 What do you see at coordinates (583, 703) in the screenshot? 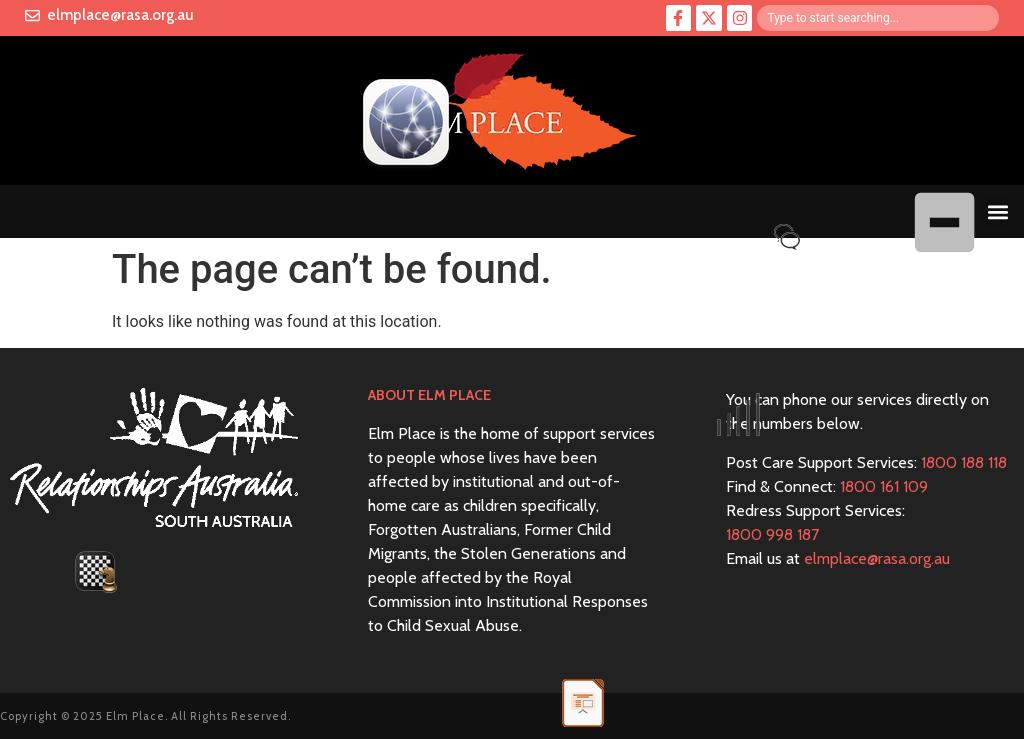
I see `open a libreoffice impress presentation file` at bounding box center [583, 703].